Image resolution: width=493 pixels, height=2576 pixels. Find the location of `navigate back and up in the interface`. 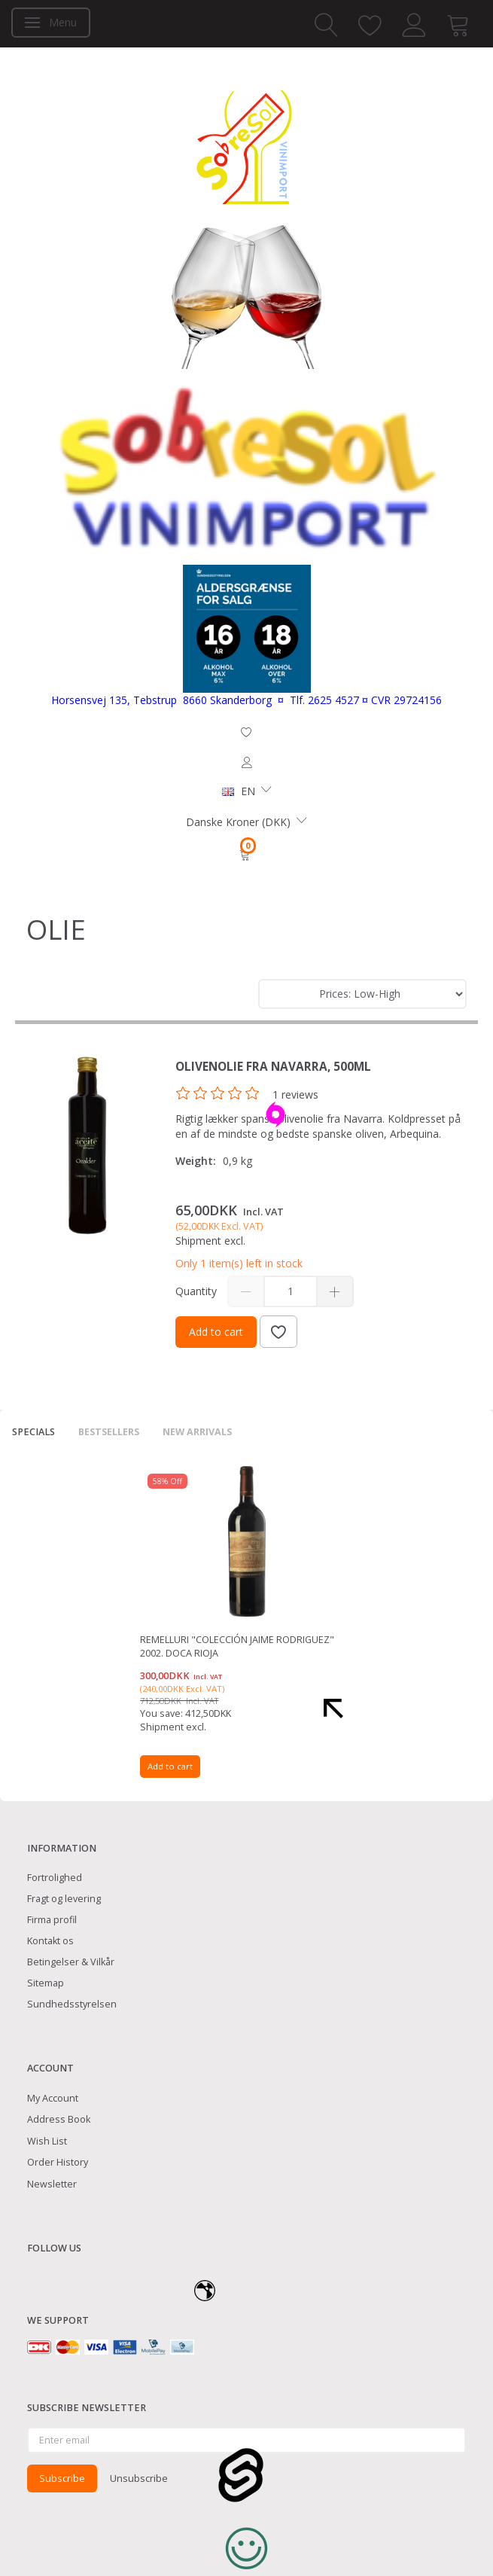

navigate back and up in the interface is located at coordinates (333, 1709).